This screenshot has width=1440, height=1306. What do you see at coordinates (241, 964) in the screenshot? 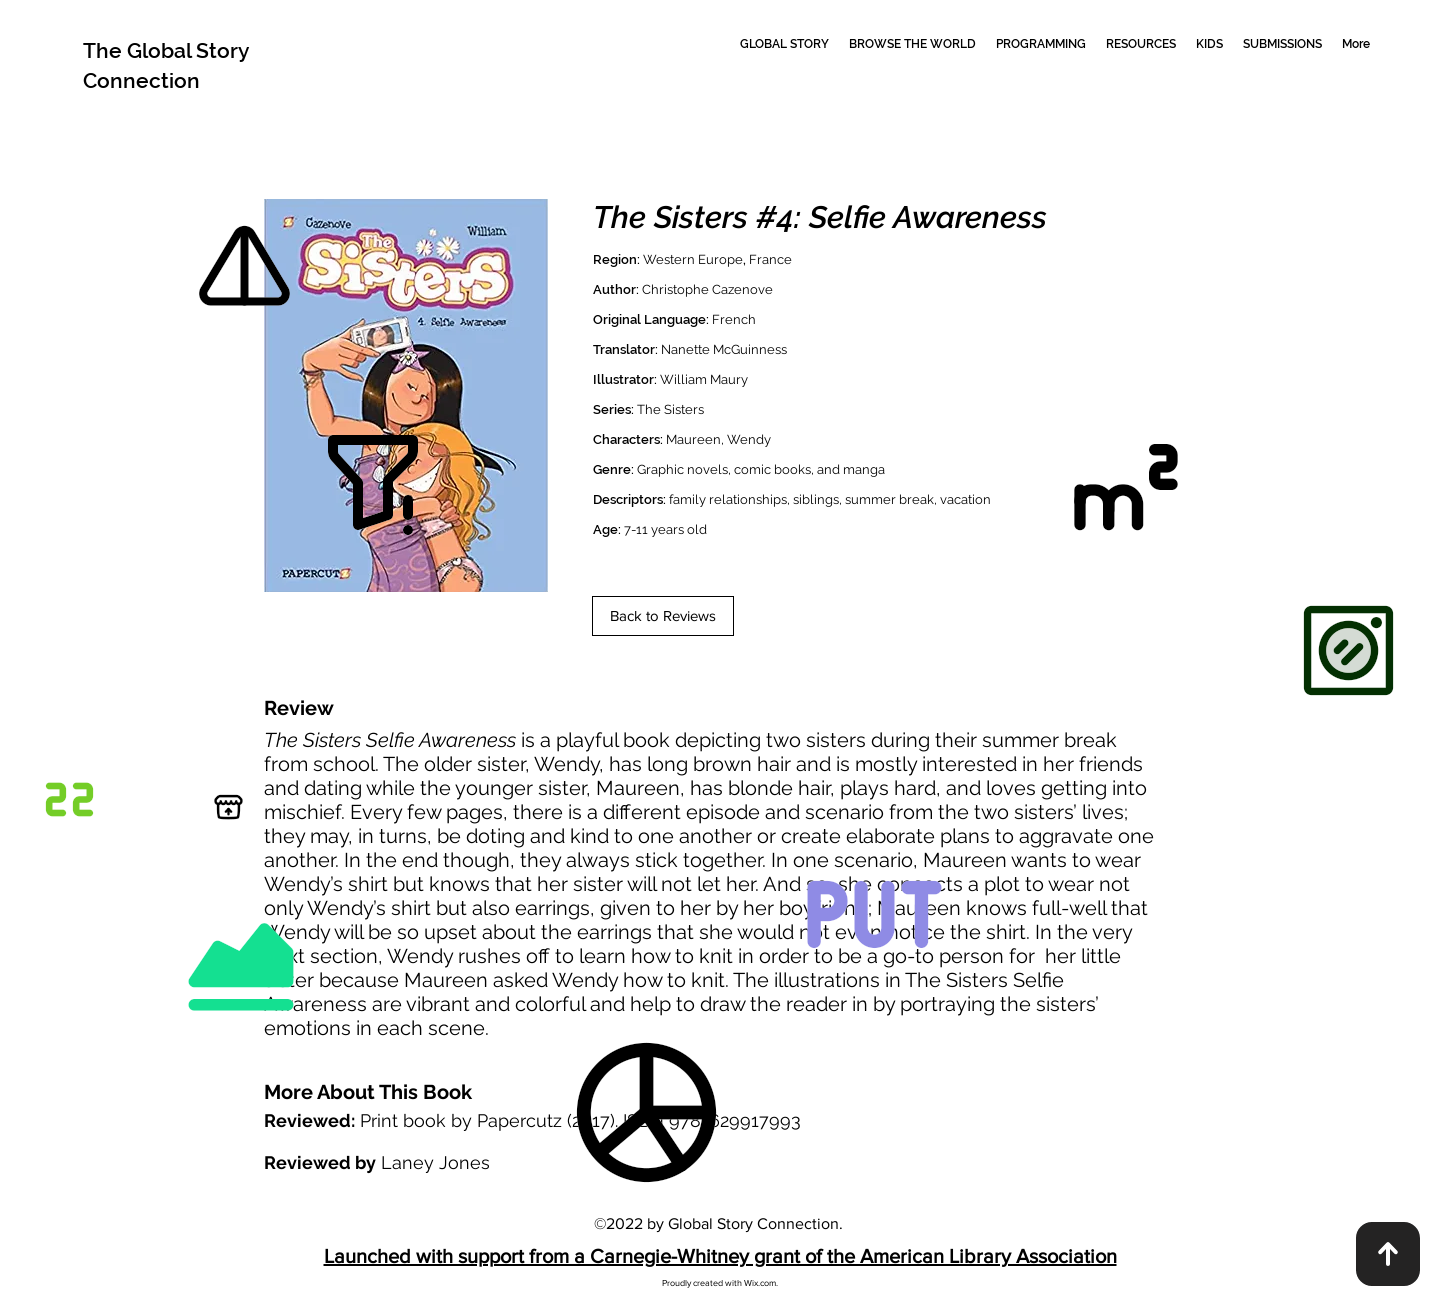
I see `view area chart or graph` at bounding box center [241, 964].